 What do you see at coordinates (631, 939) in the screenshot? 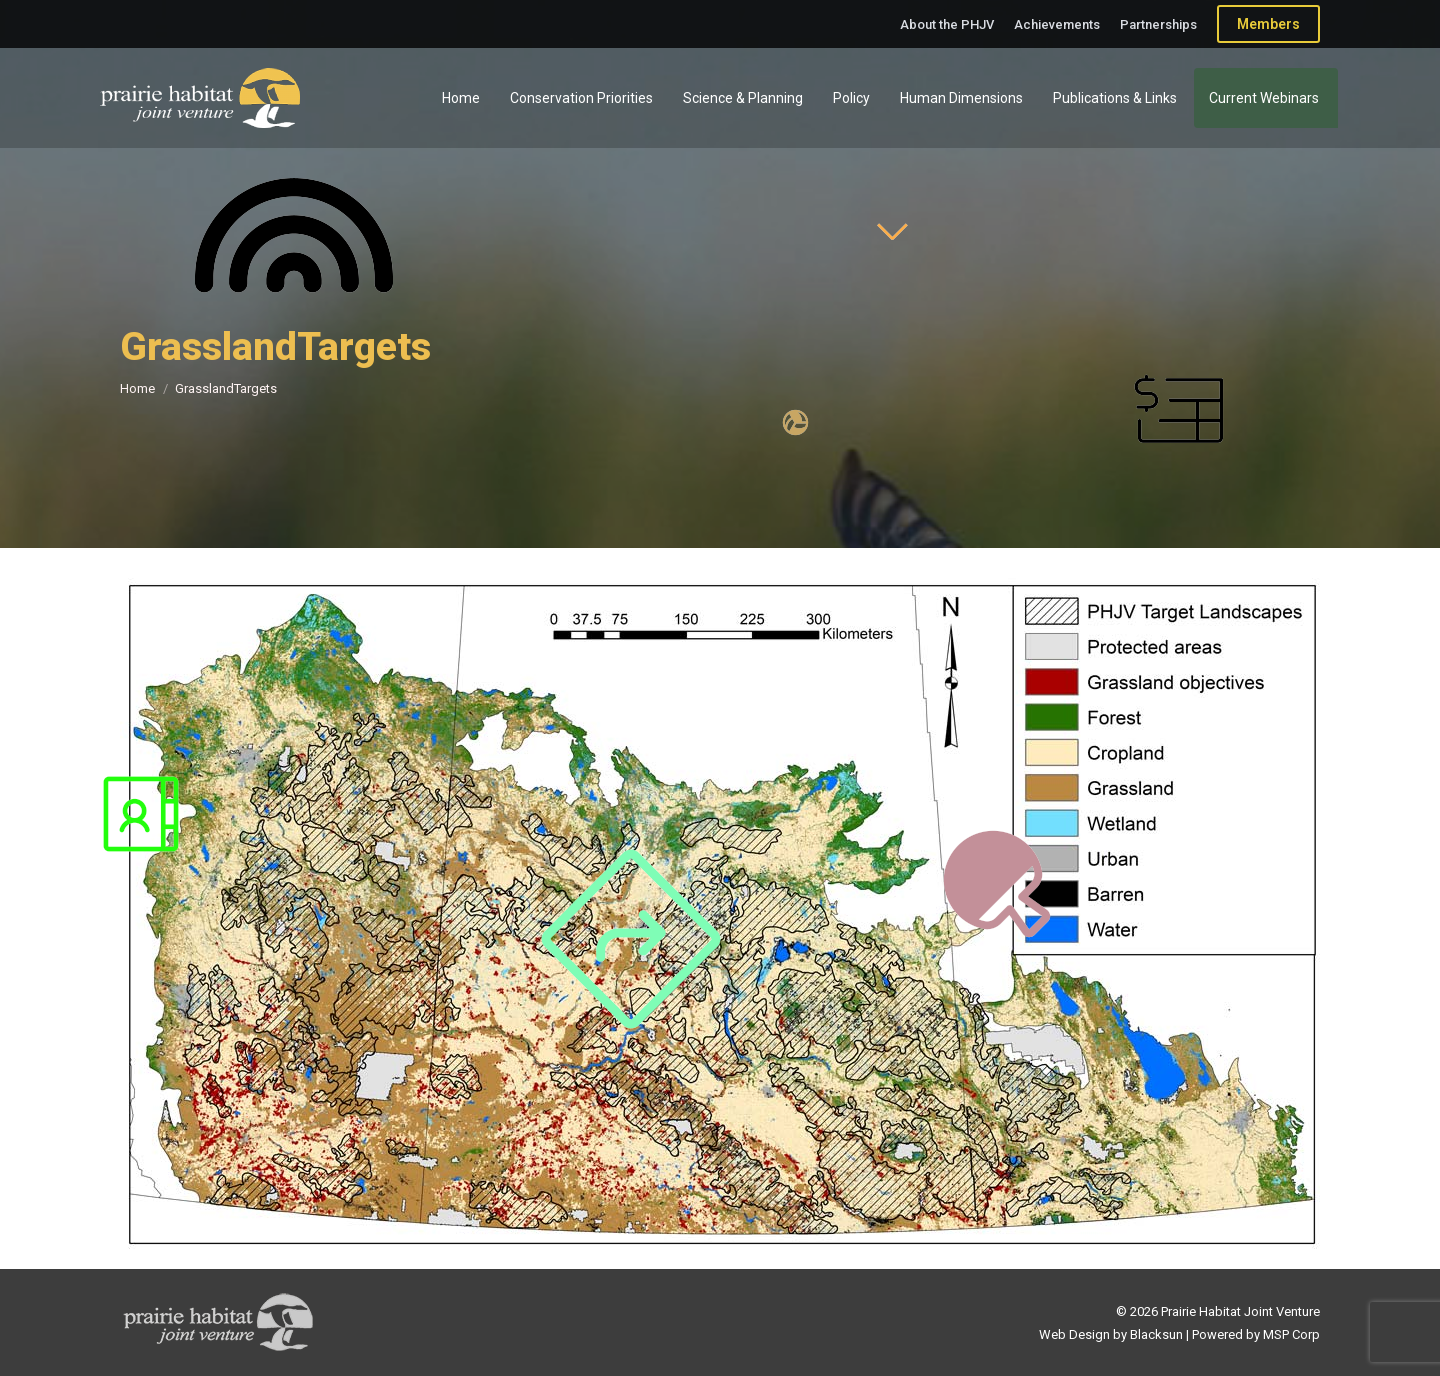
I see `indicates an upcoming turn or direction change` at bounding box center [631, 939].